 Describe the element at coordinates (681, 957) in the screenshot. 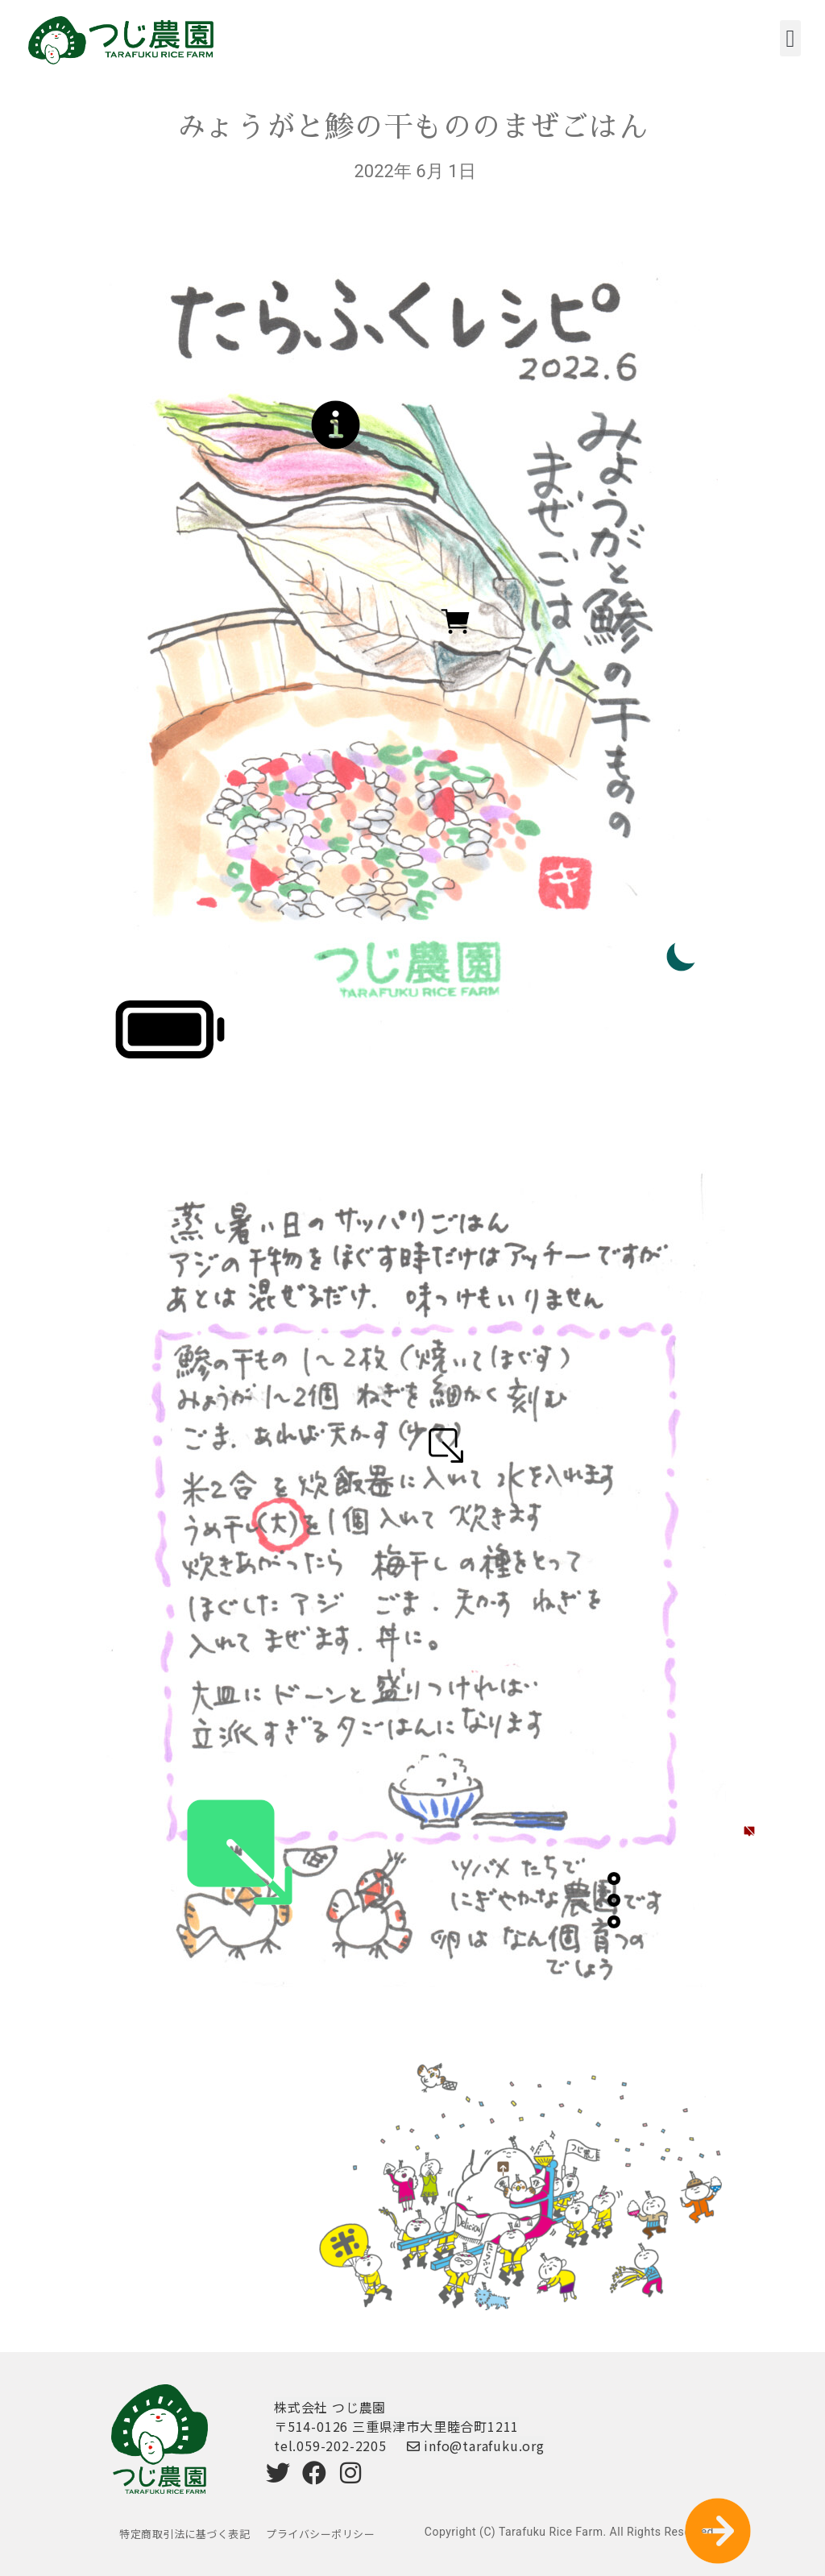

I see `toggle dark mode` at that location.